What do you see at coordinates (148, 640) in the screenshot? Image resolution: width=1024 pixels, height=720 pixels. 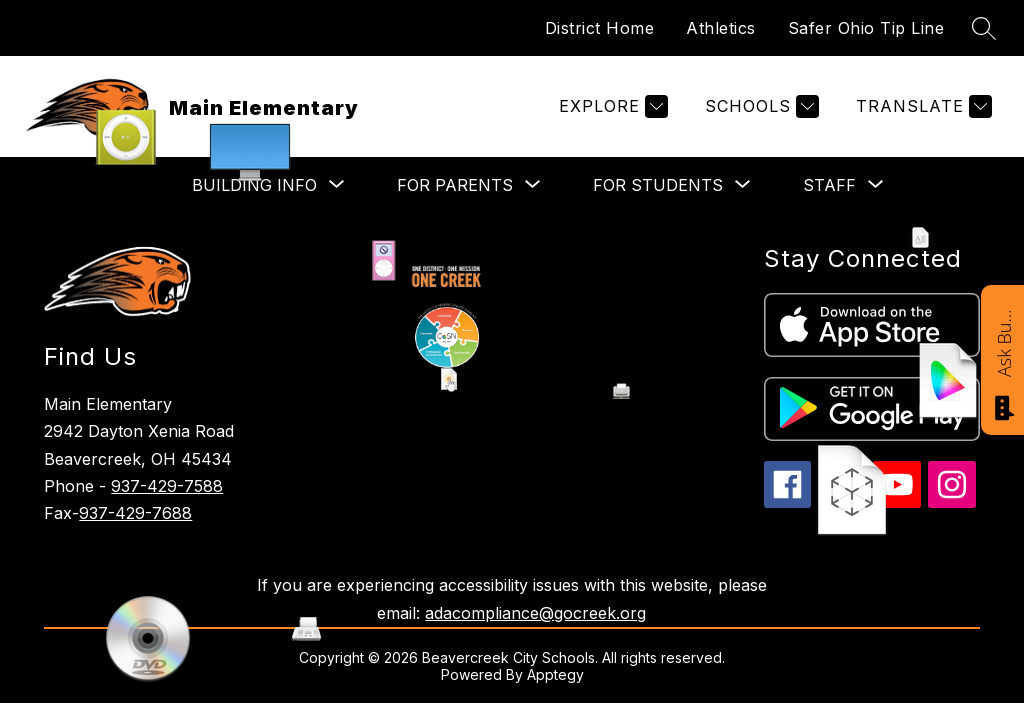 I see `access DVD drive or optical disc contents` at bounding box center [148, 640].